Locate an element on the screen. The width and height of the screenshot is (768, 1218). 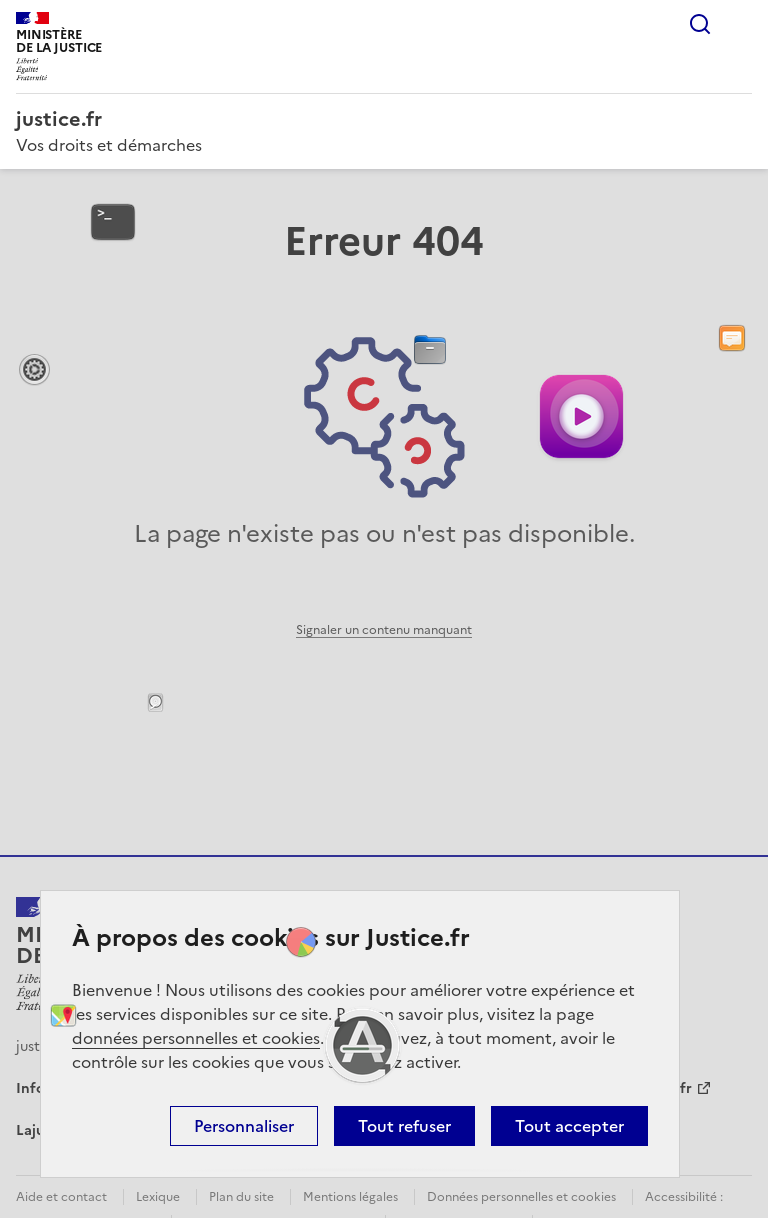
open the terminal application is located at coordinates (113, 222).